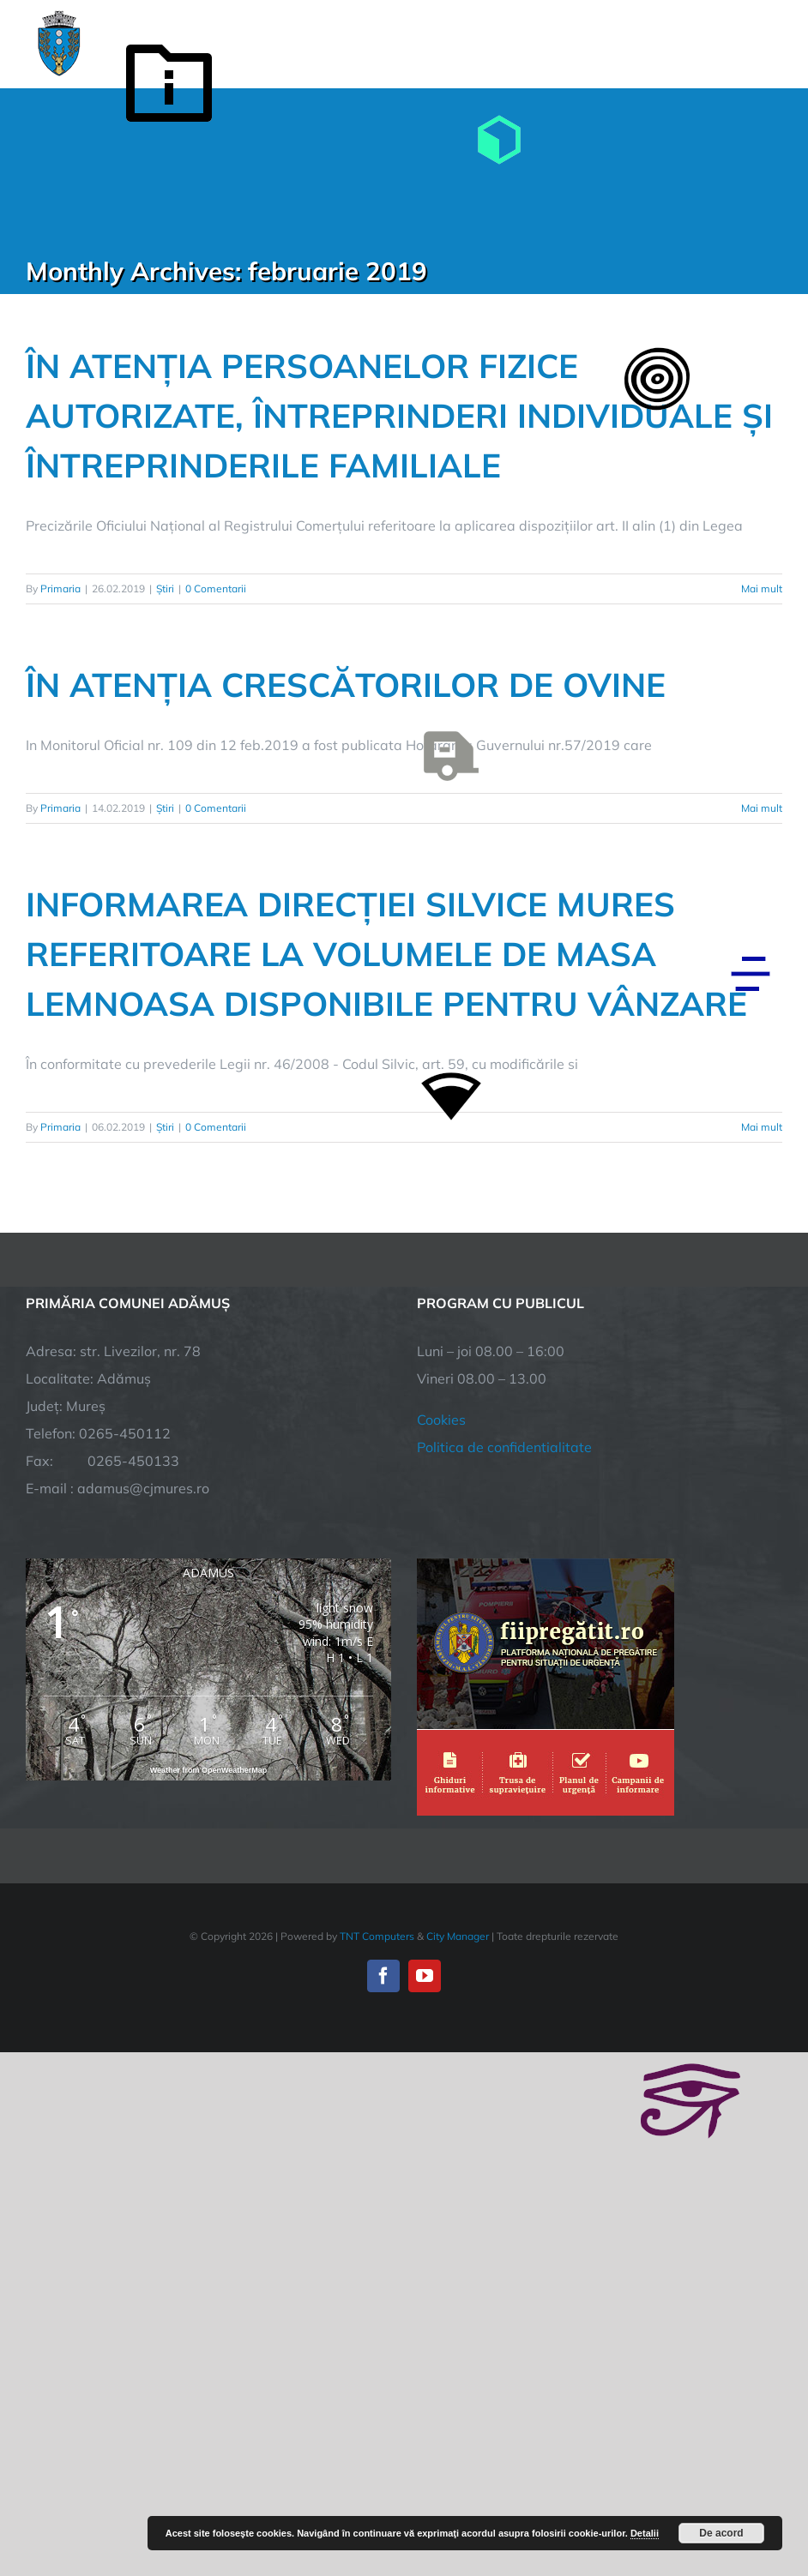 The height and width of the screenshot is (2576, 808). Describe the element at coordinates (451, 1096) in the screenshot. I see `indicates strong wifi signal strength` at that location.